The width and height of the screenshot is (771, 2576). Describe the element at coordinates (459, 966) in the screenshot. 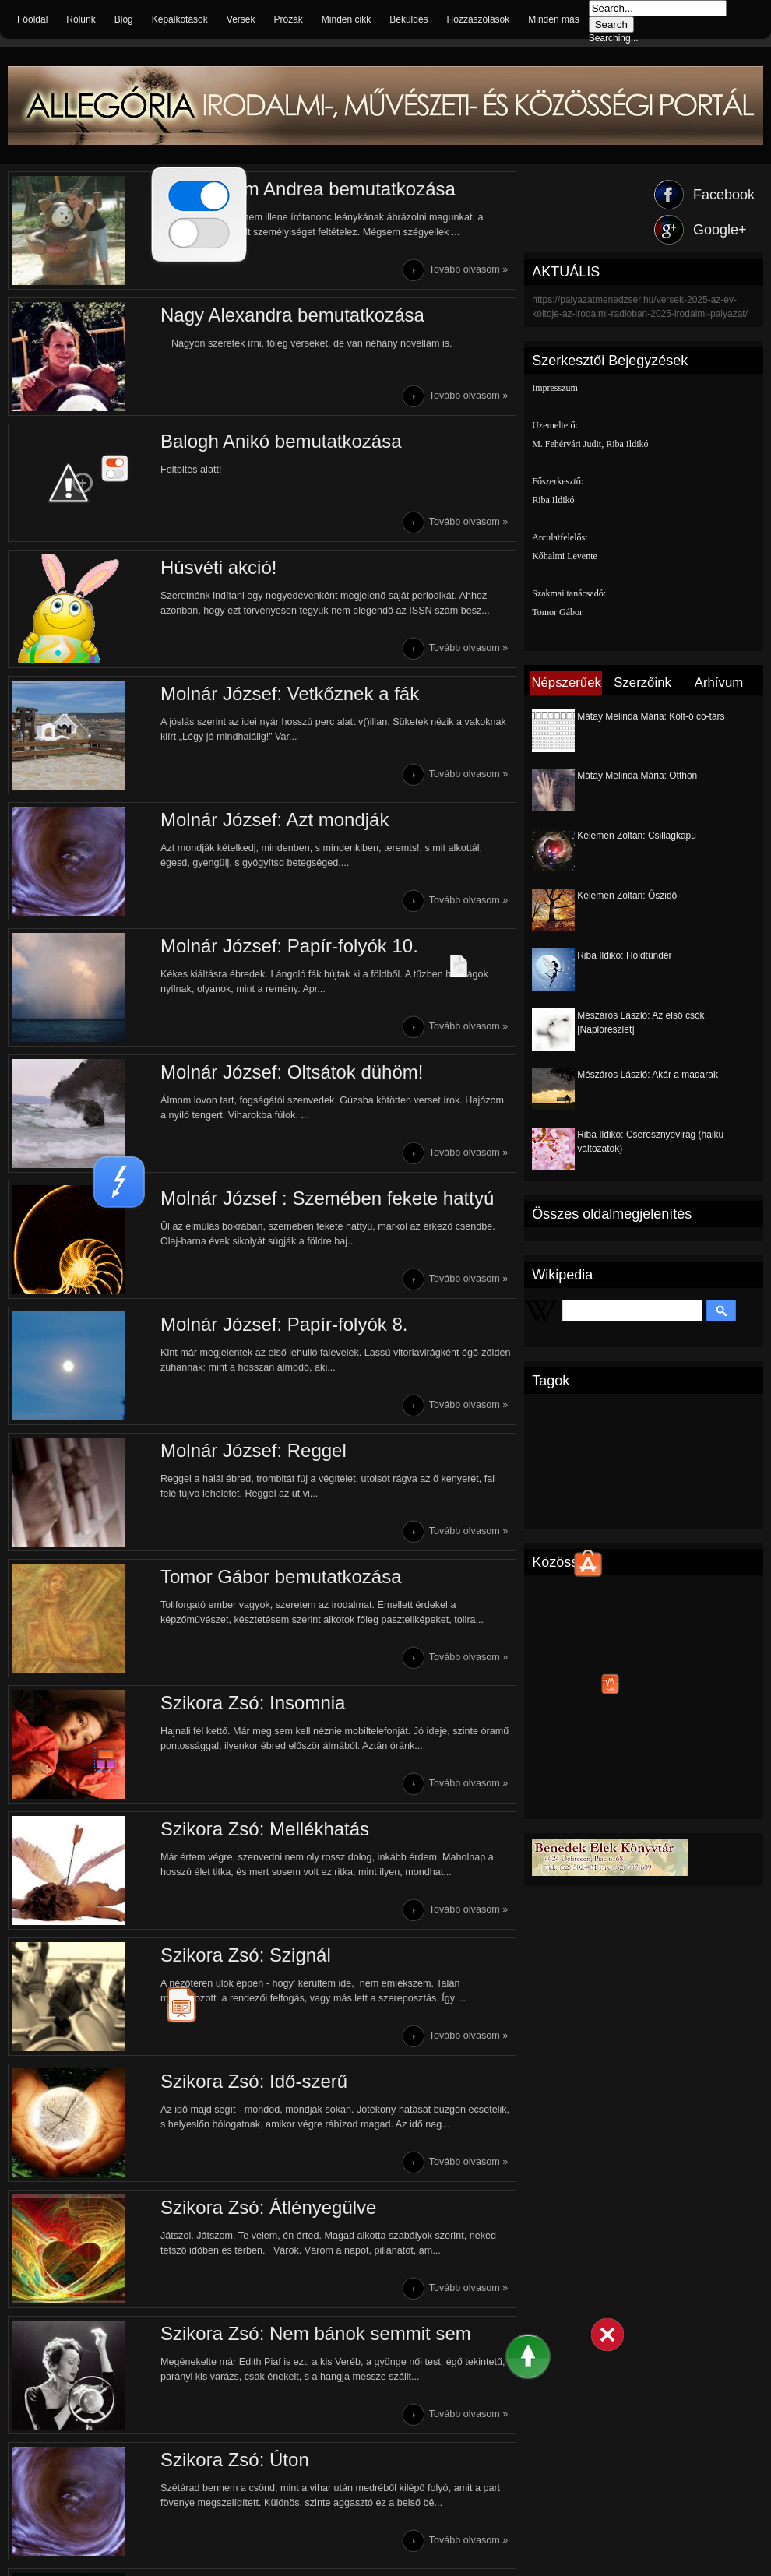

I see `a plain text file` at that location.